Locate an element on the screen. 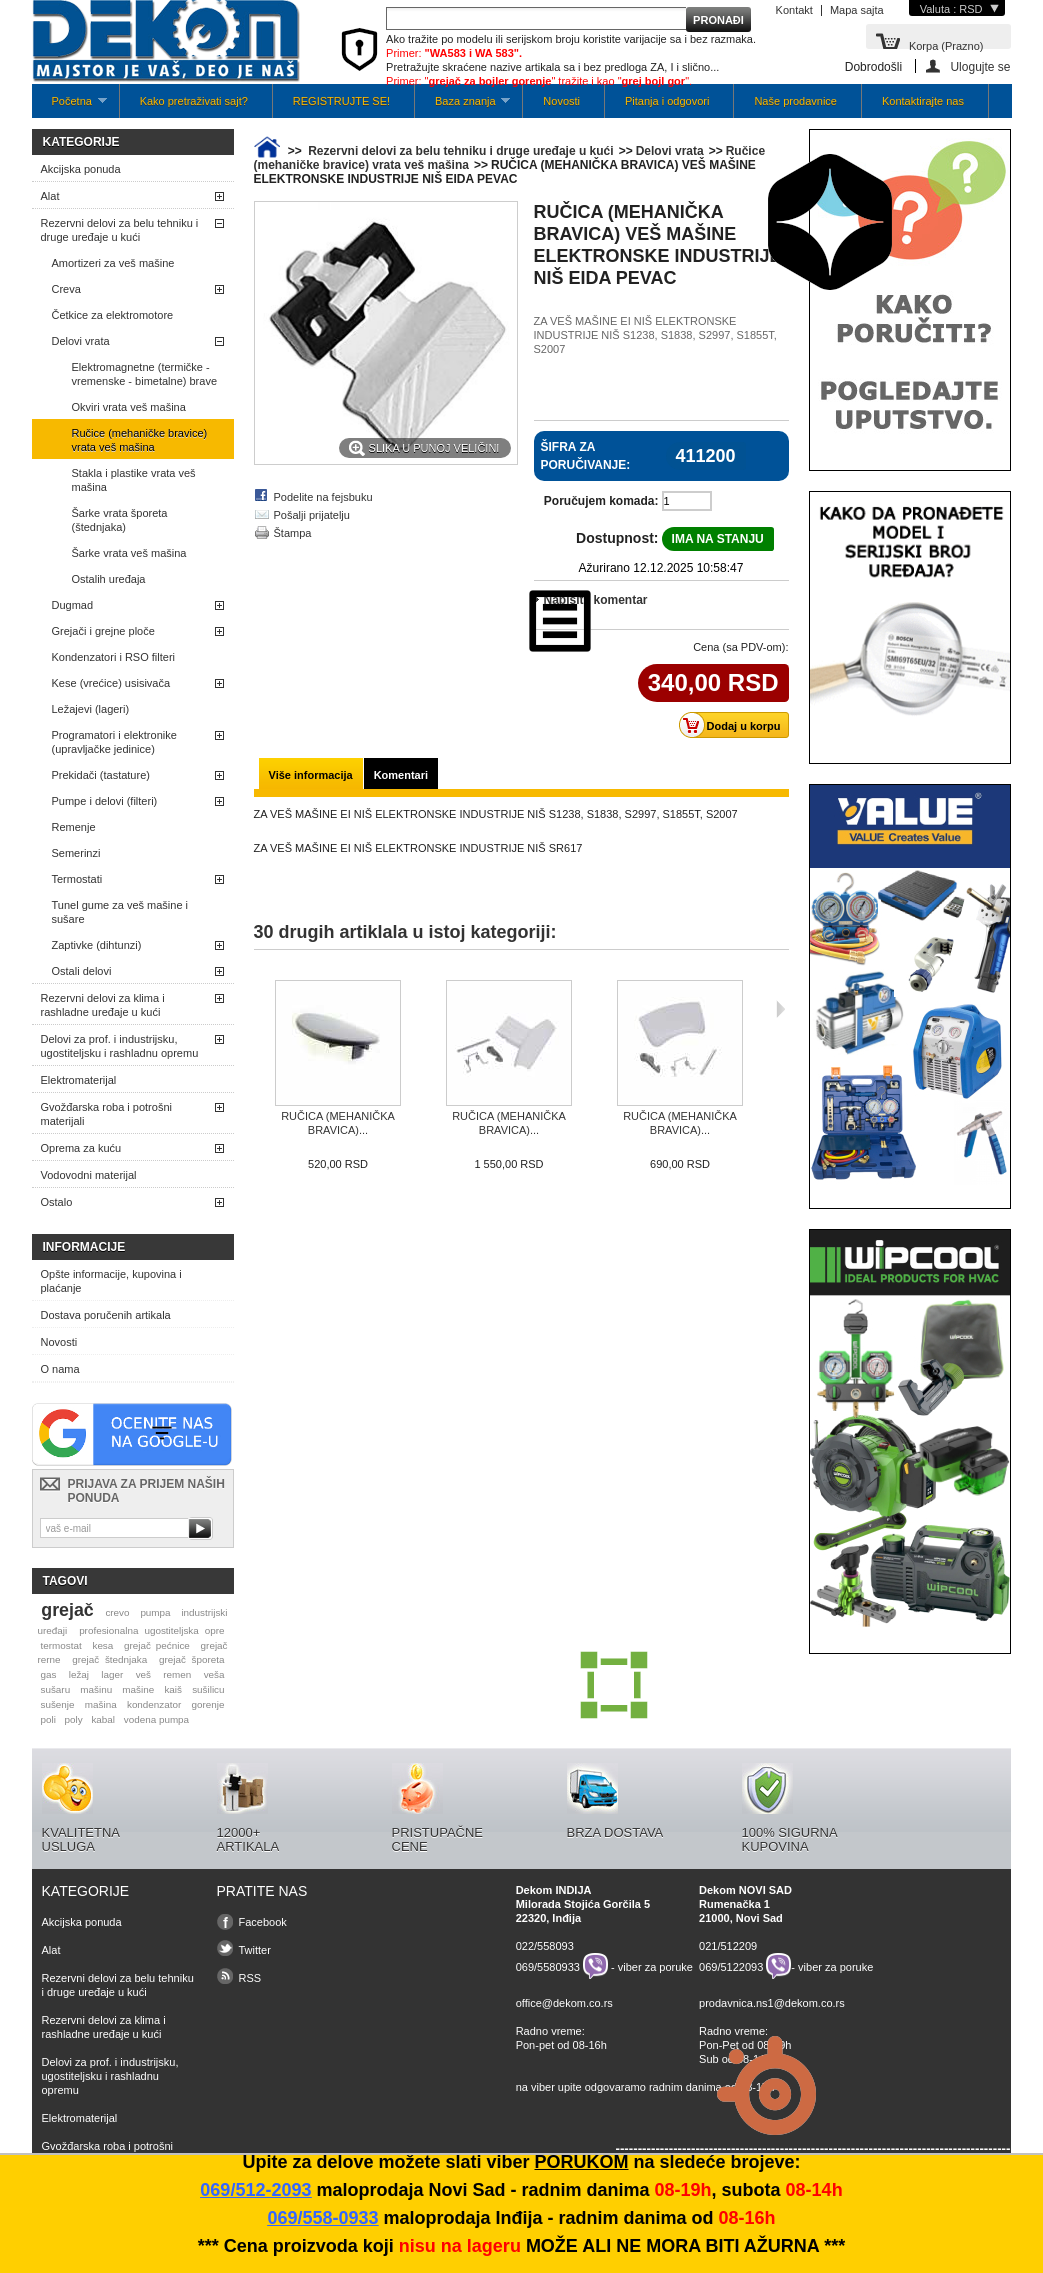 Image resolution: width=1043 pixels, height=2273 pixels. filter or sort list items is located at coordinates (162, 1433).